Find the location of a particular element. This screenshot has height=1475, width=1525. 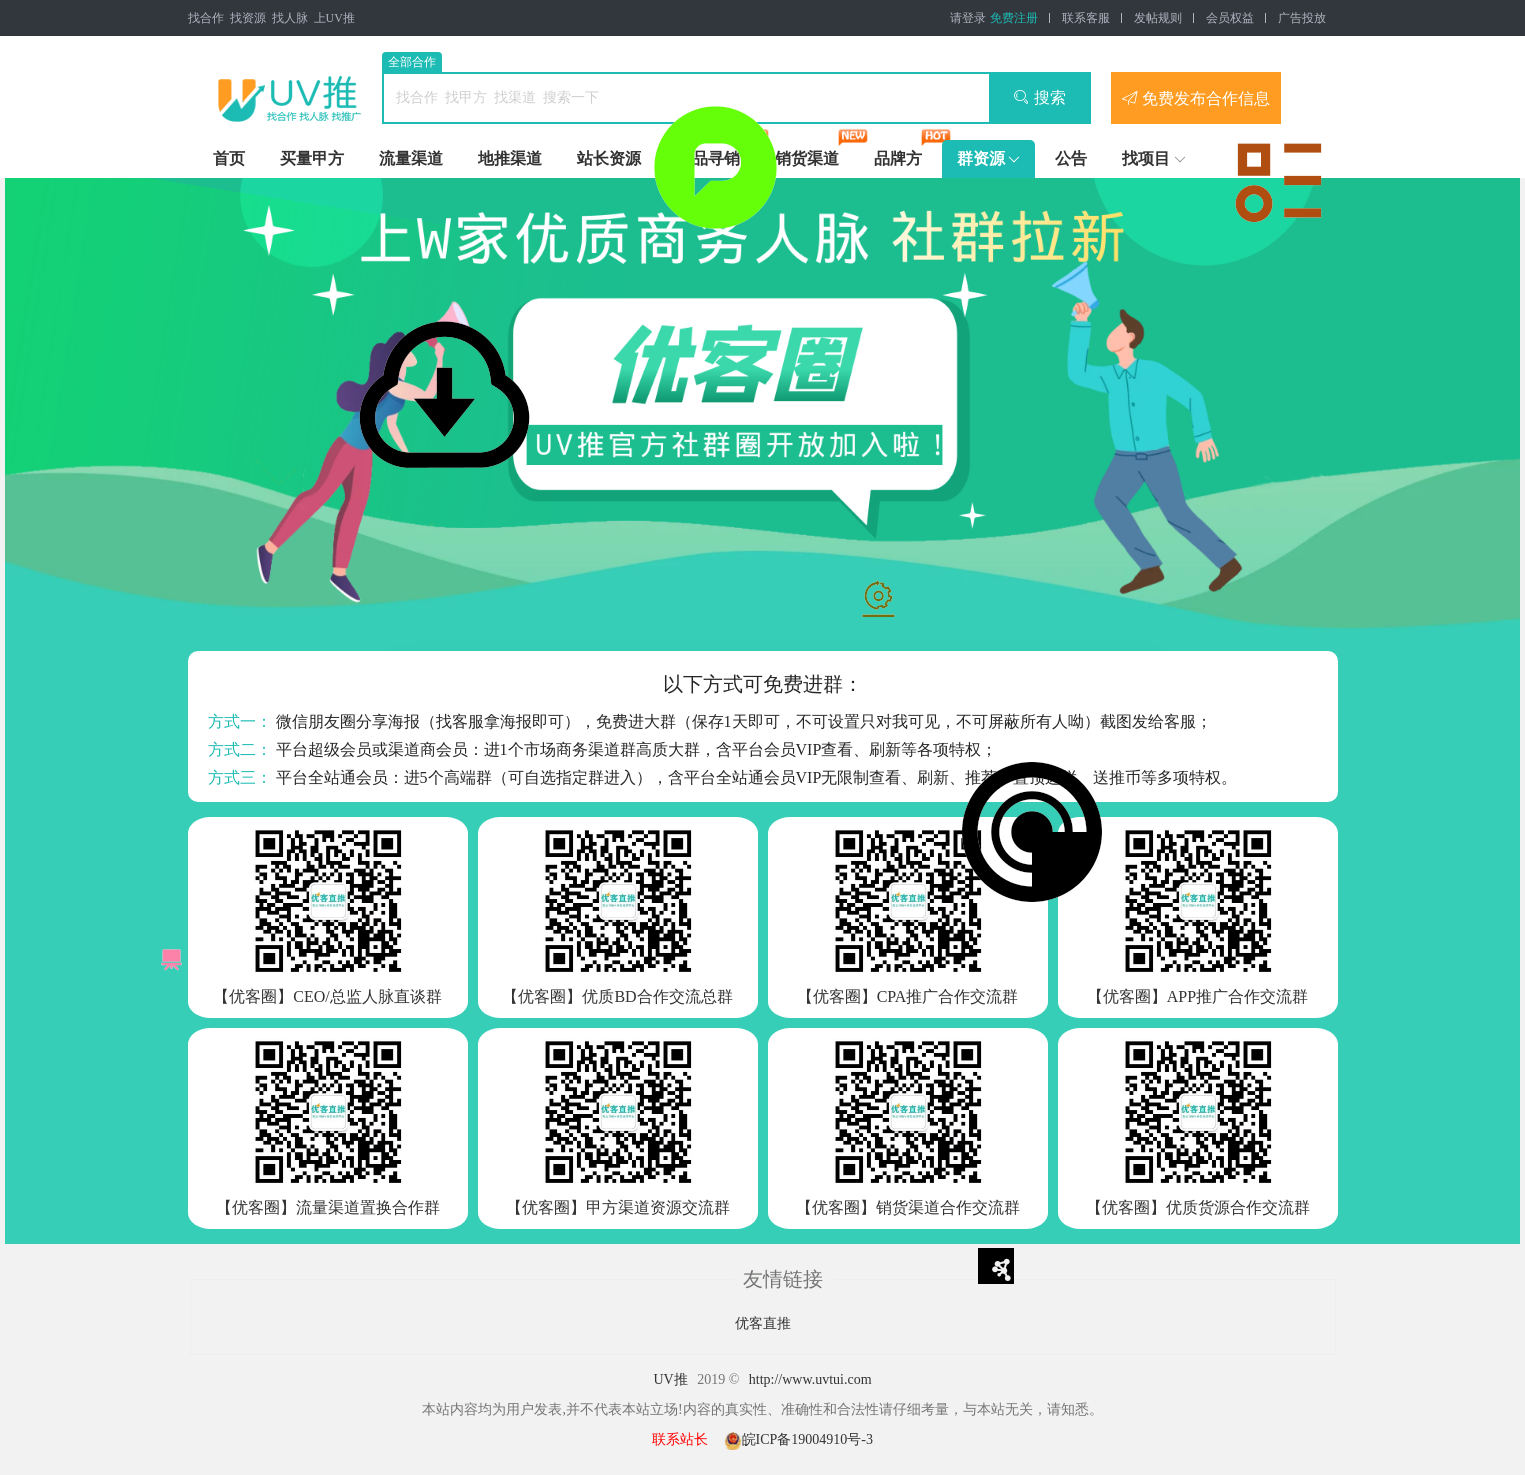

cytoscape.js library logo is located at coordinates (996, 1266).